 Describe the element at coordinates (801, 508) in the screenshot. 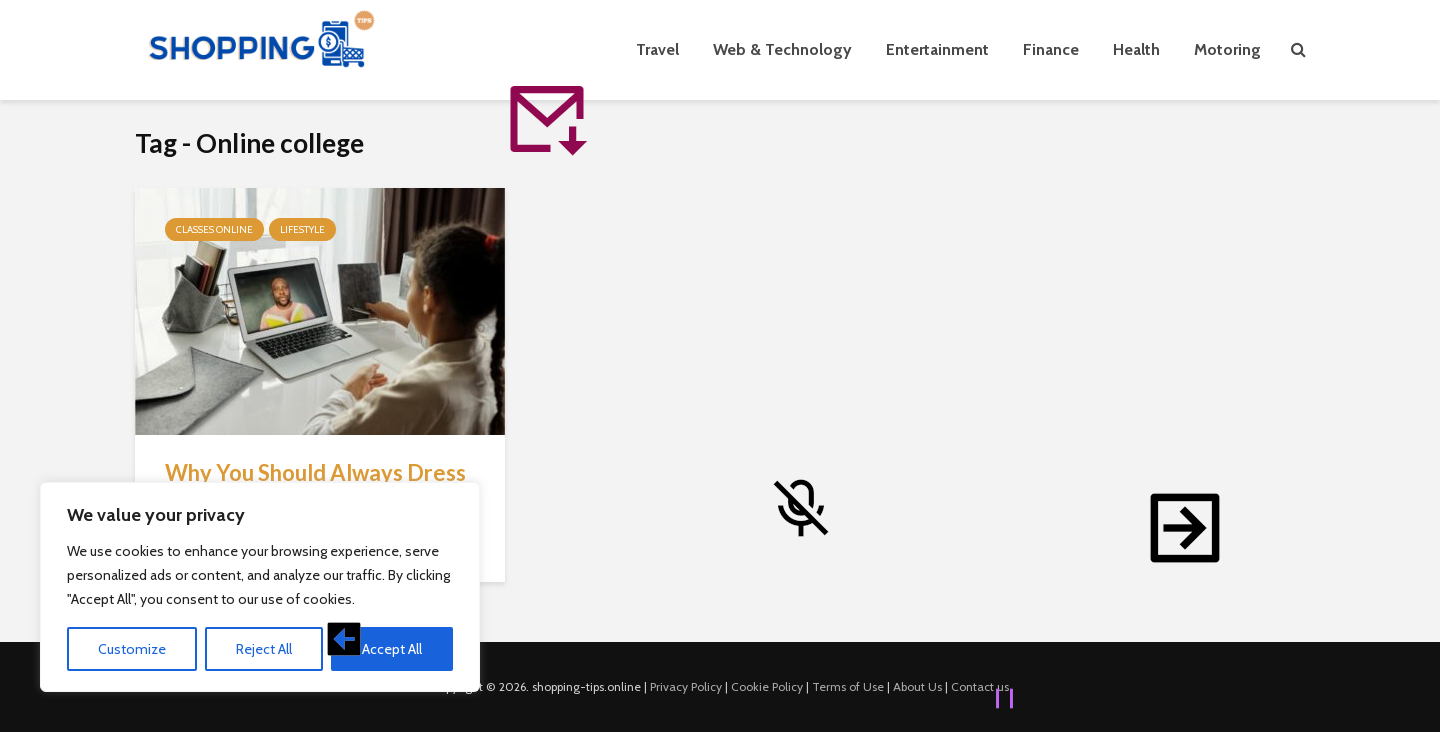

I see `mute your microphone` at that location.